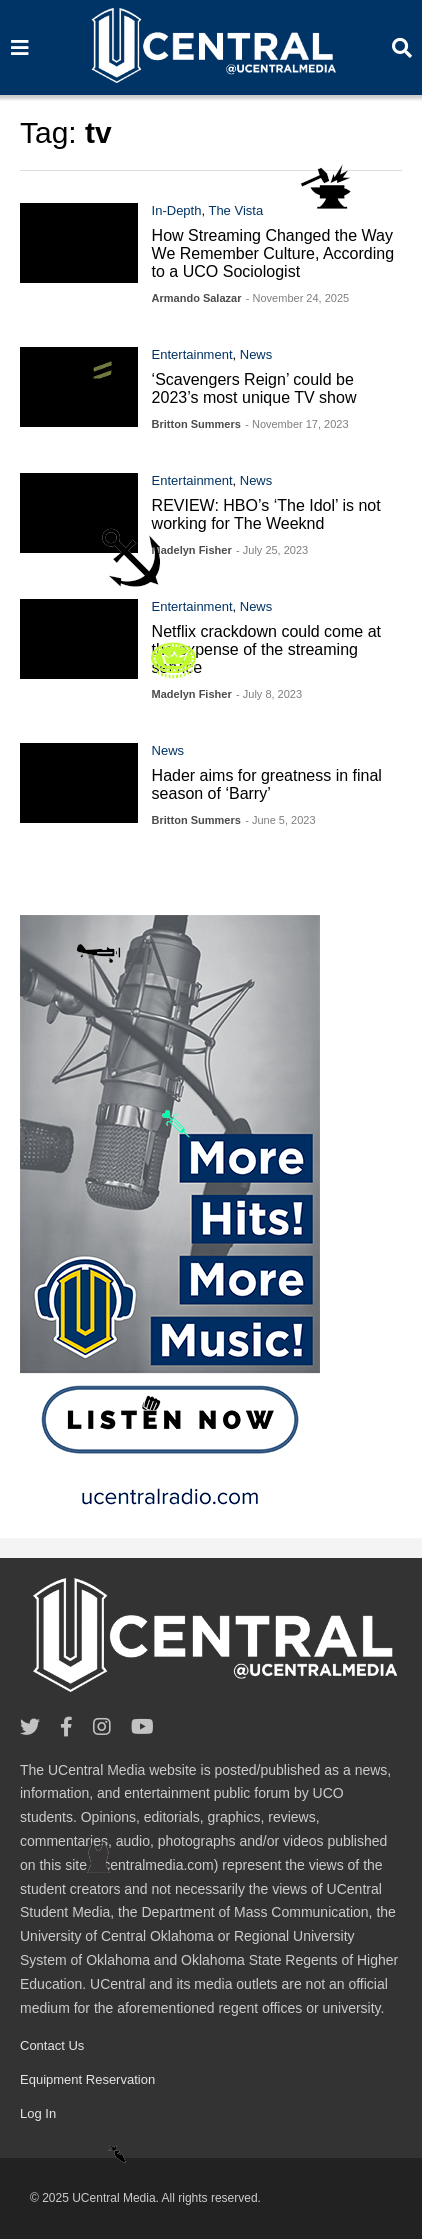 This screenshot has height=2239, width=422. What do you see at coordinates (102, 369) in the screenshot?
I see `indicates off-road or vehicle trail mode` at bounding box center [102, 369].